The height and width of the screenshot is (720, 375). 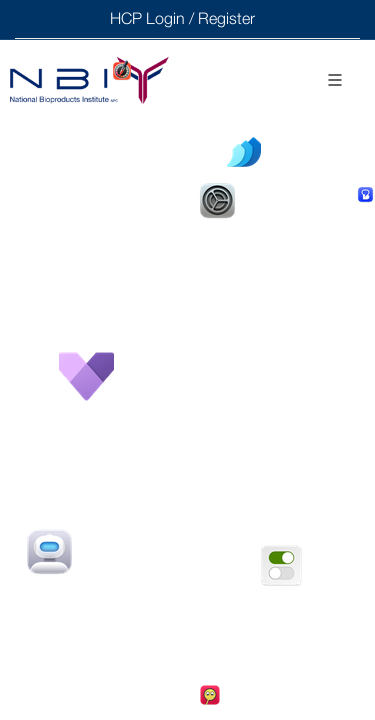 I want to click on open Automator app for macOS, so click(x=49, y=551).